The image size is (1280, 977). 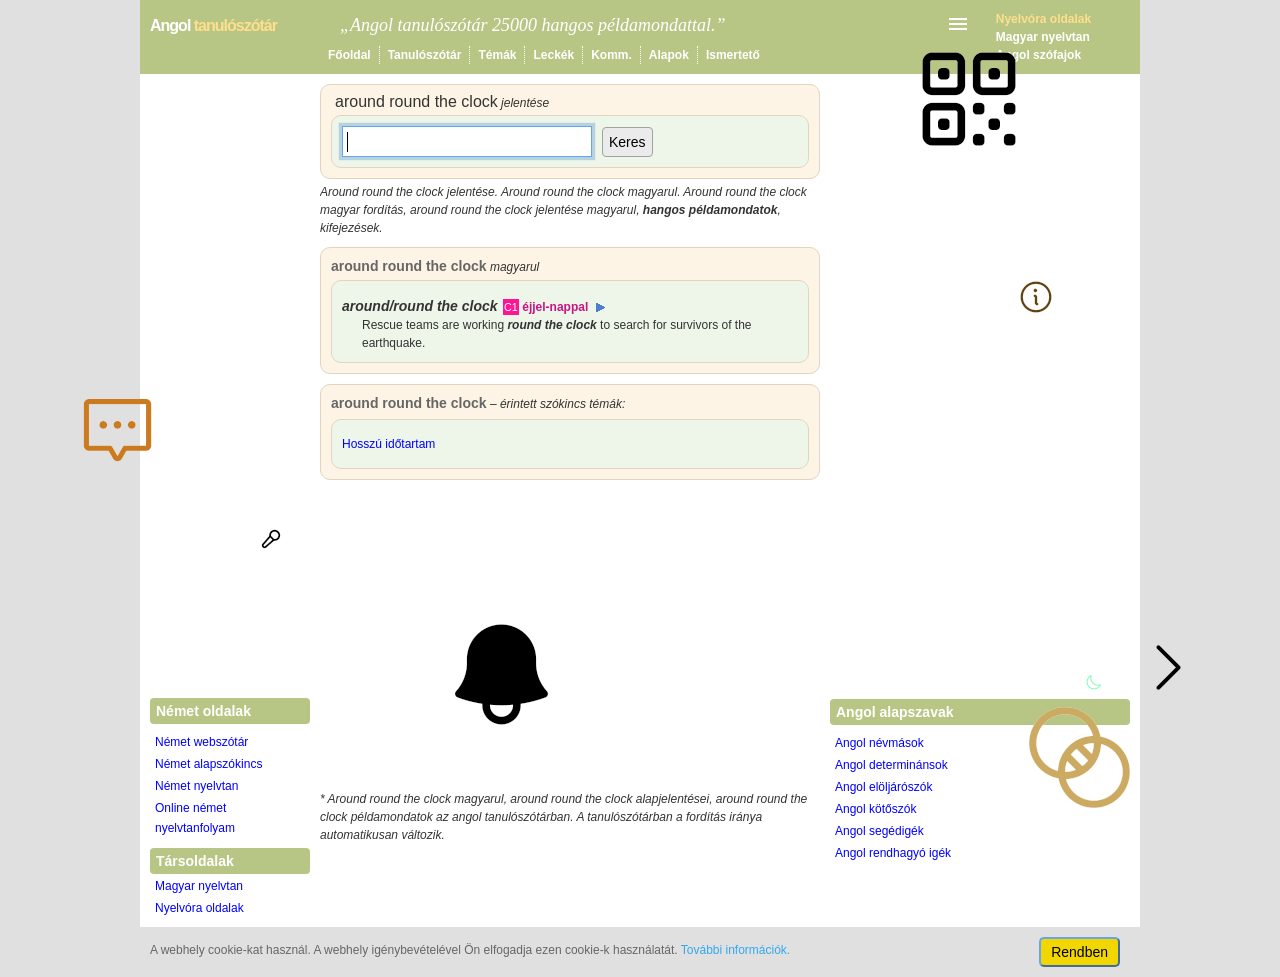 What do you see at coordinates (1093, 682) in the screenshot?
I see `switch to dark mode` at bounding box center [1093, 682].